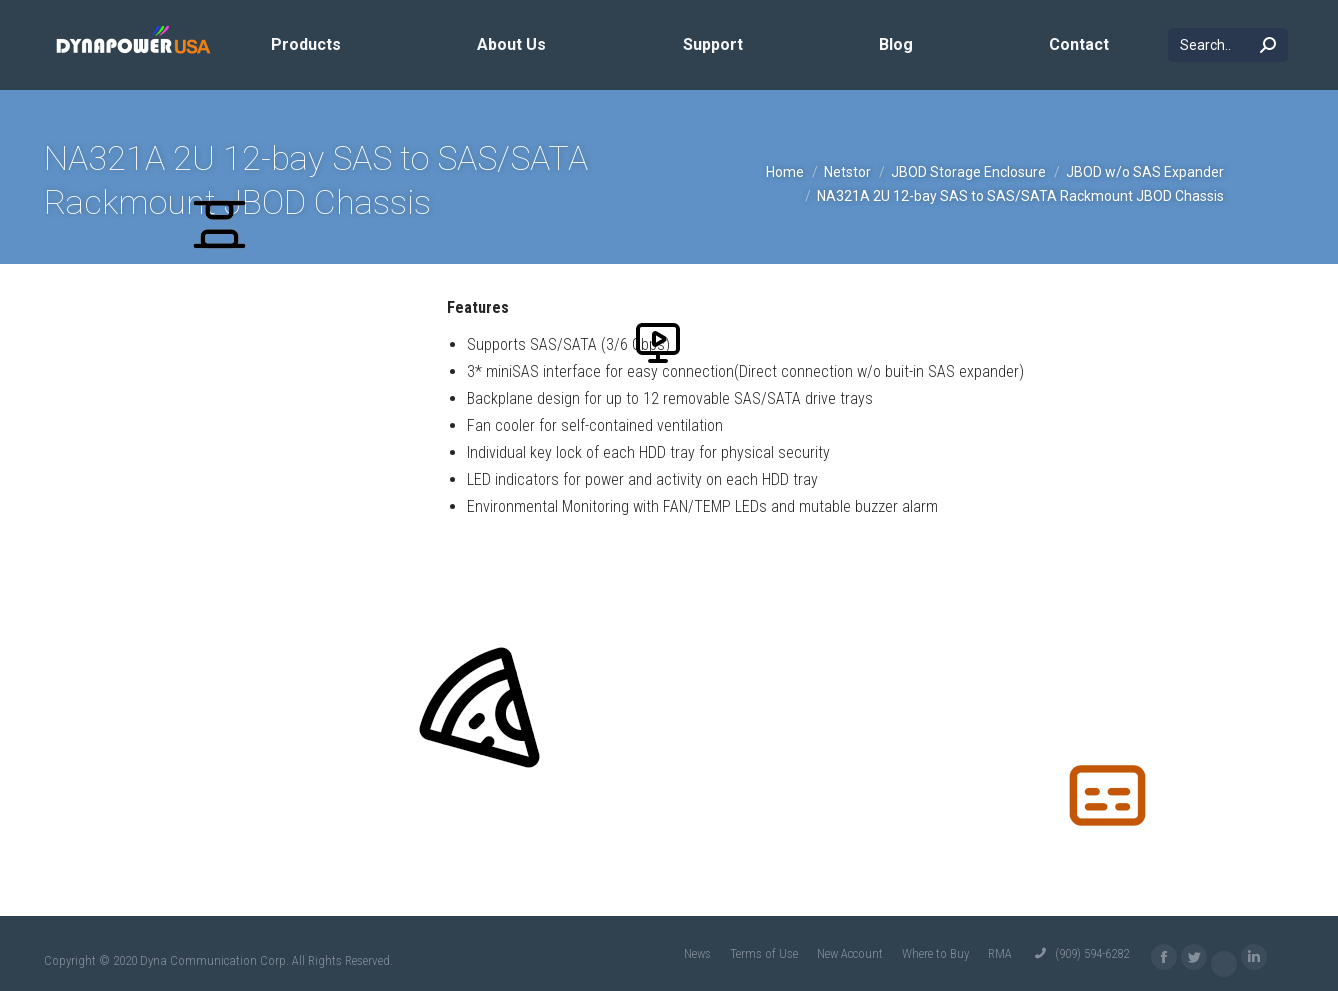  Describe the element at coordinates (1107, 795) in the screenshot. I see `enable closed captions or subtitles` at that location.